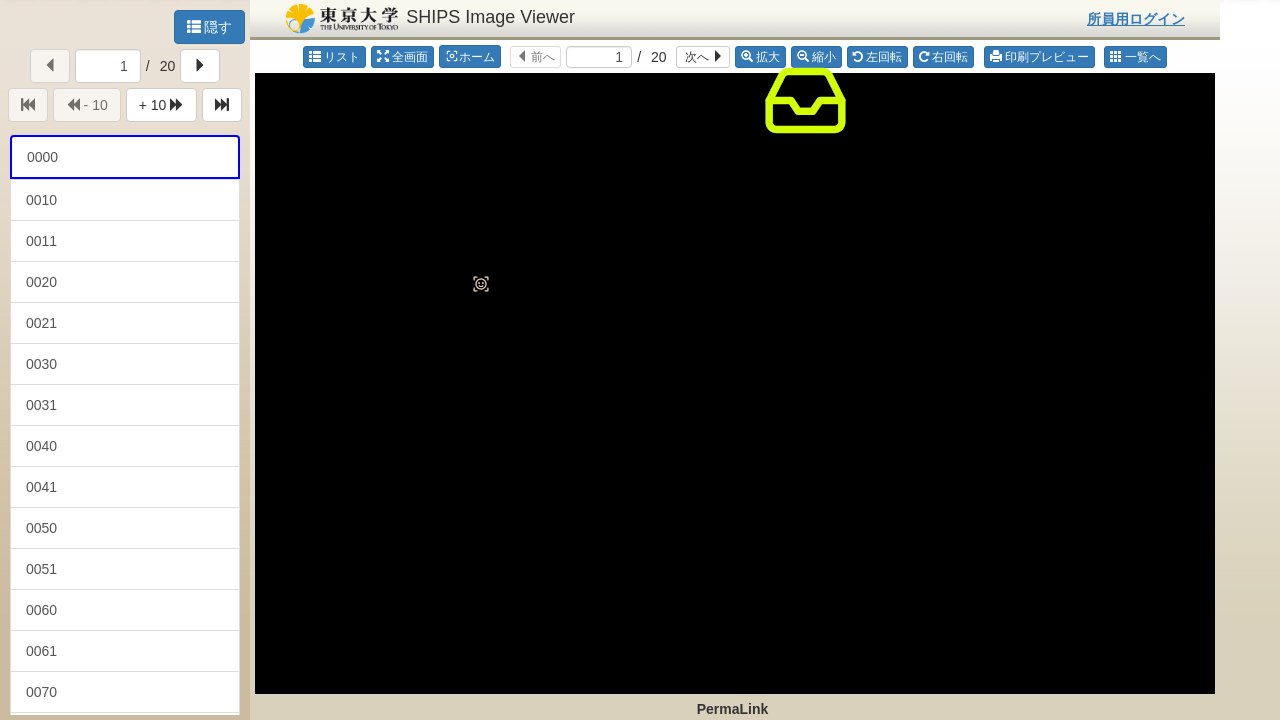 The width and height of the screenshot is (1280, 720). I want to click on scan face to unlock or authenticate, so click(481, 284).